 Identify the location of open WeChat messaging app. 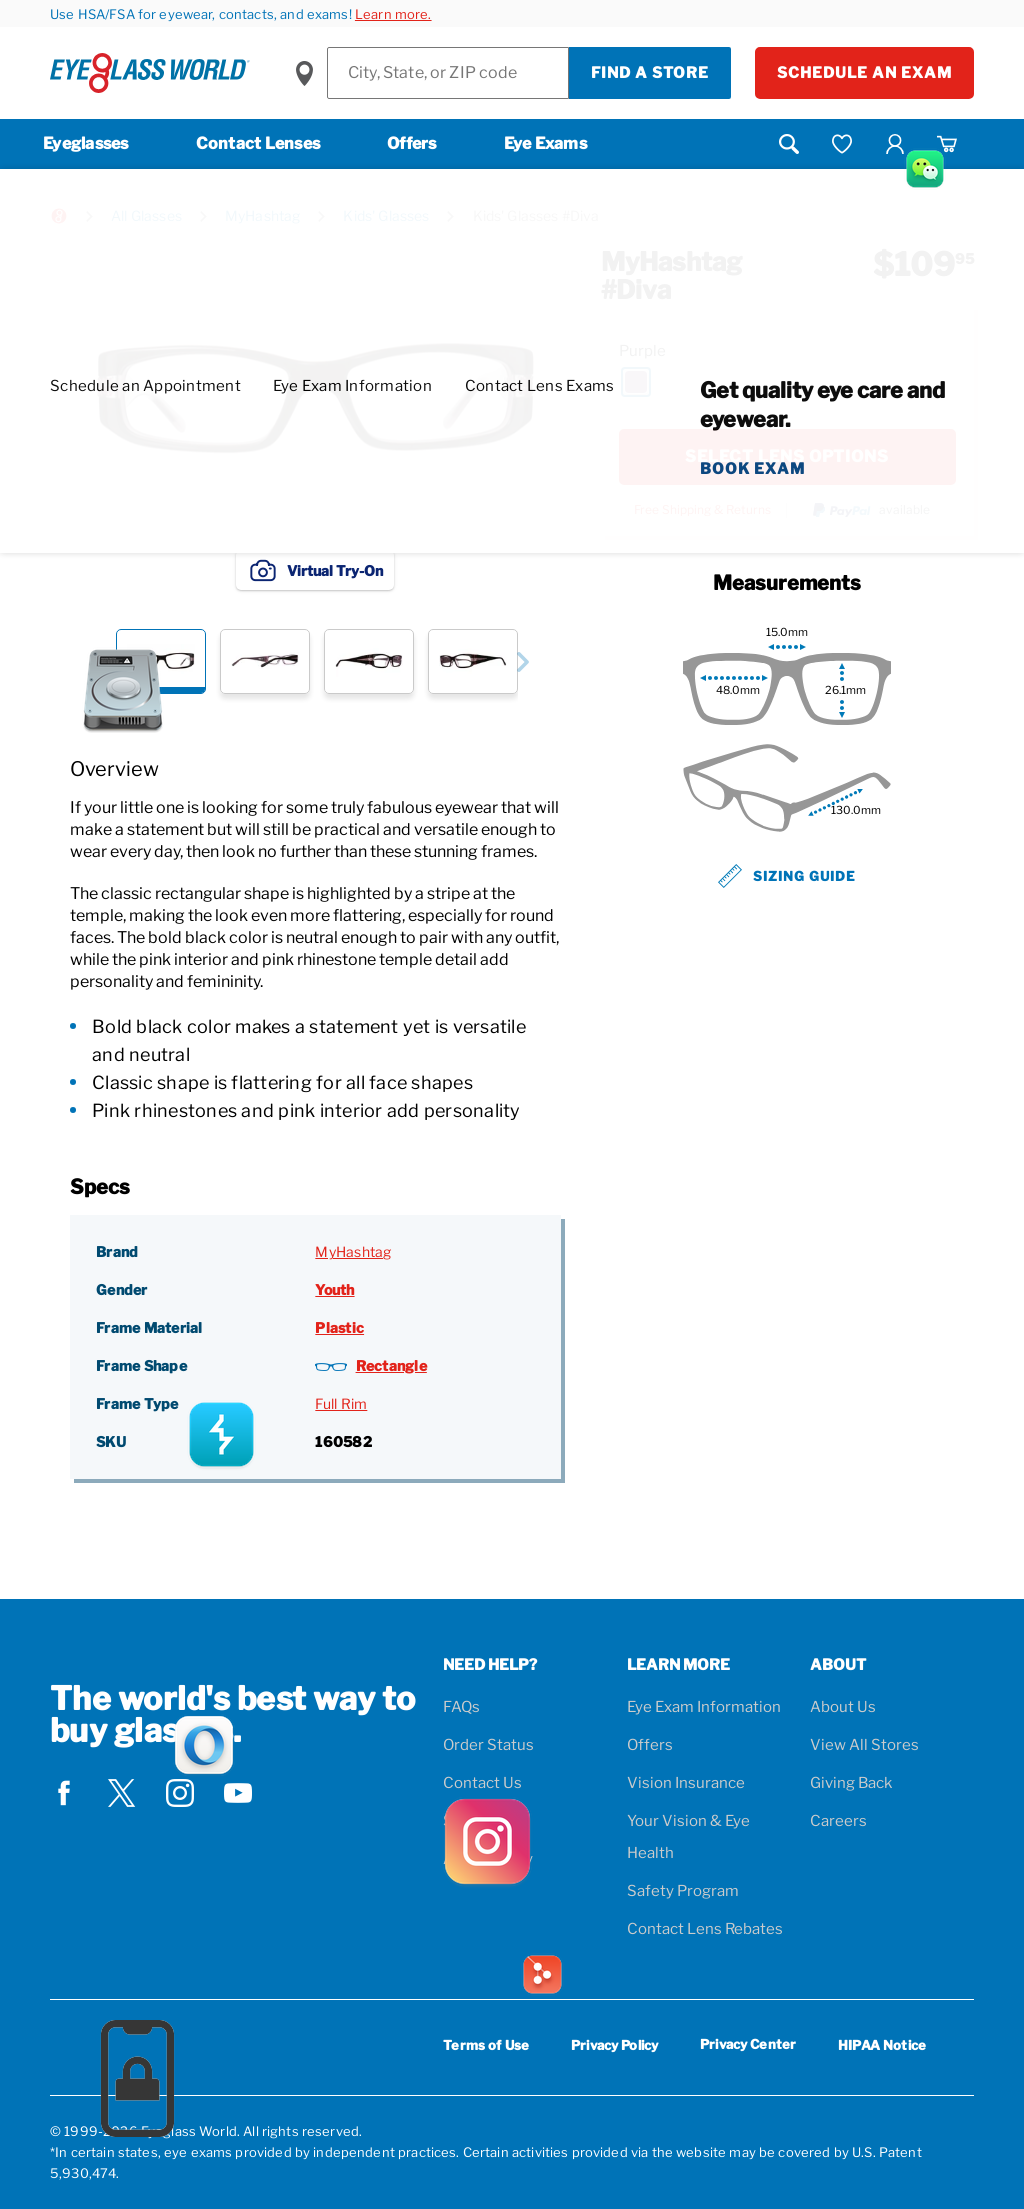
(925, 169).